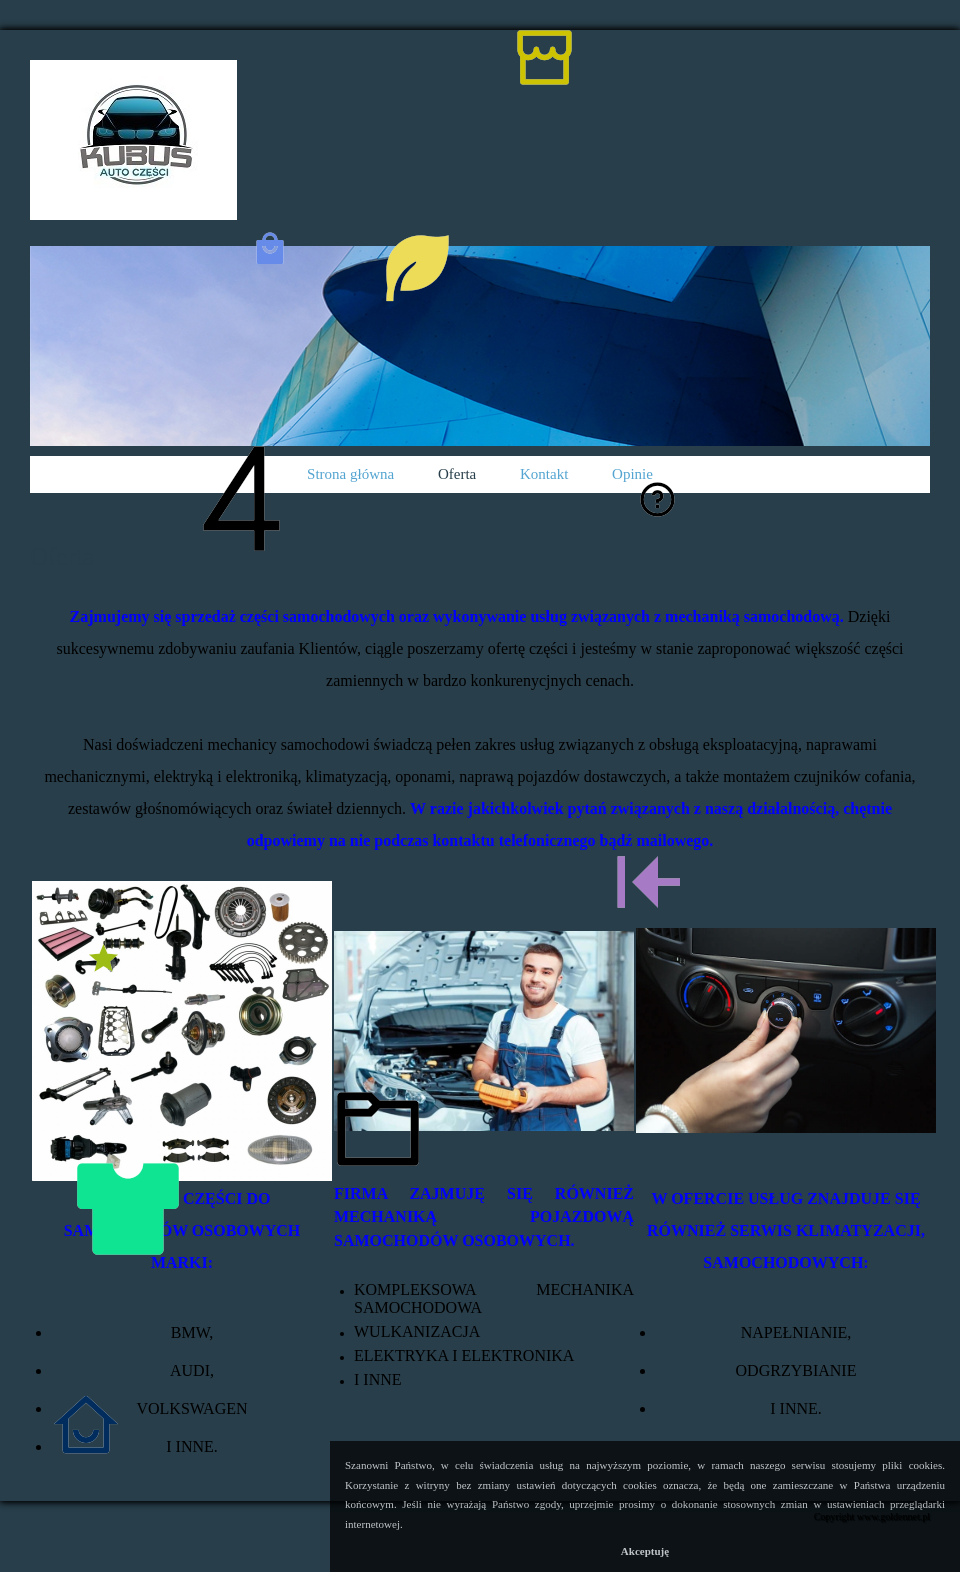 The width and height of the screenshot is (960, 1572). Describe the element at coordinates (378, 1129) in the screenshot. I see `open folder to view files` at that location.